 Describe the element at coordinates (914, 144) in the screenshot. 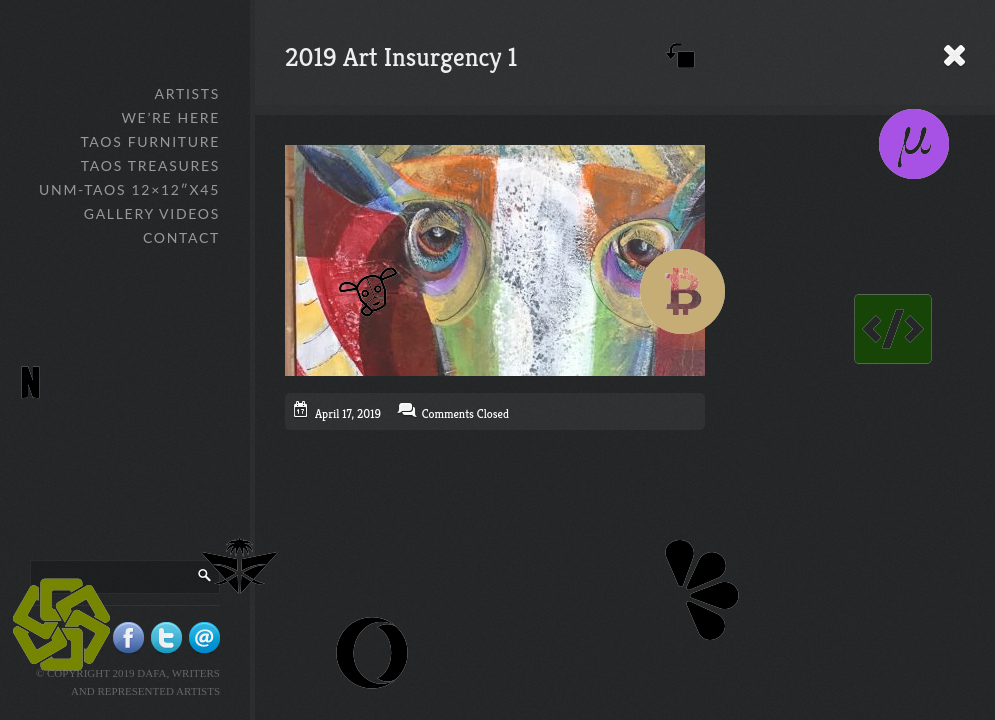

I see `open microeditor application` at that location.